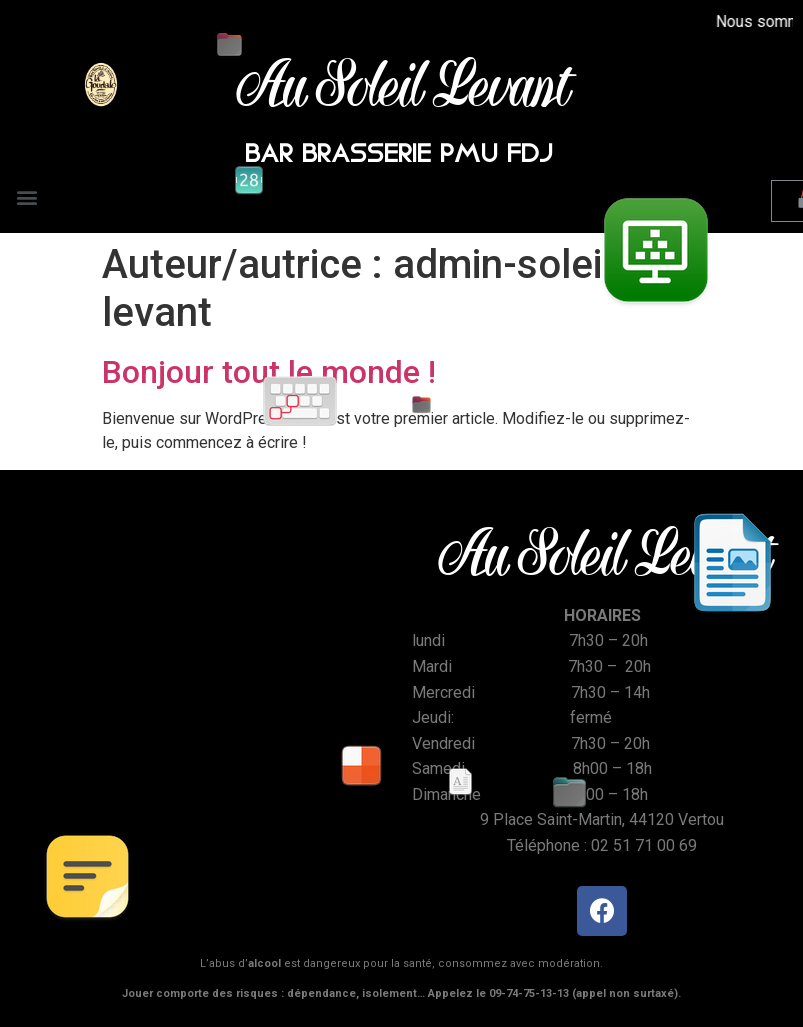 This screenshot has height=1027, width=803. Describe the element at coordinates (656, 250) in the screenshot. I see `launch VMware Horizon client for virtual desktop access` at that location.